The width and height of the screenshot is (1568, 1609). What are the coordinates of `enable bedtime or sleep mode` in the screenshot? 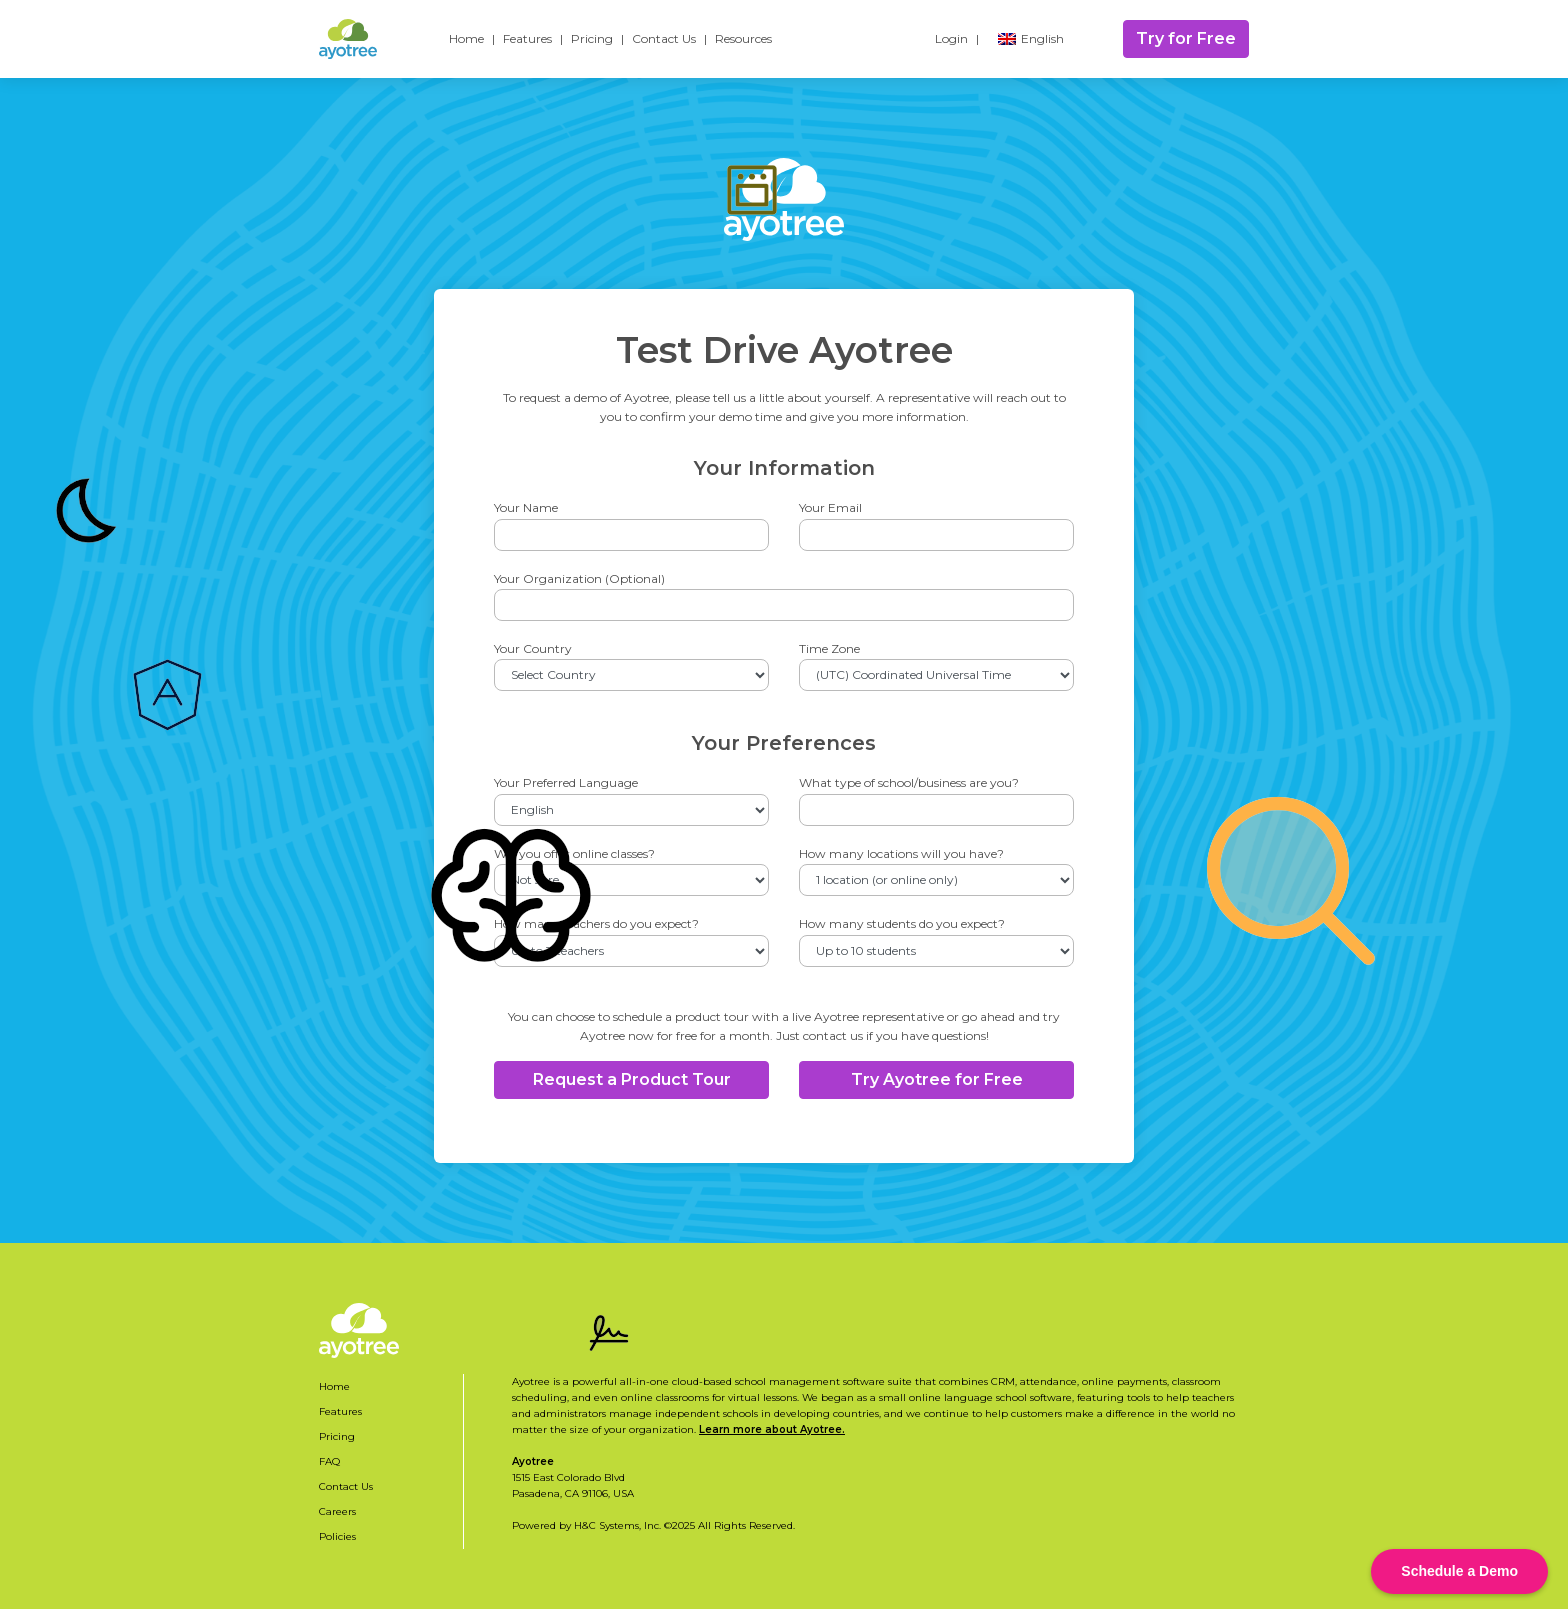 It's located at (88, 510).